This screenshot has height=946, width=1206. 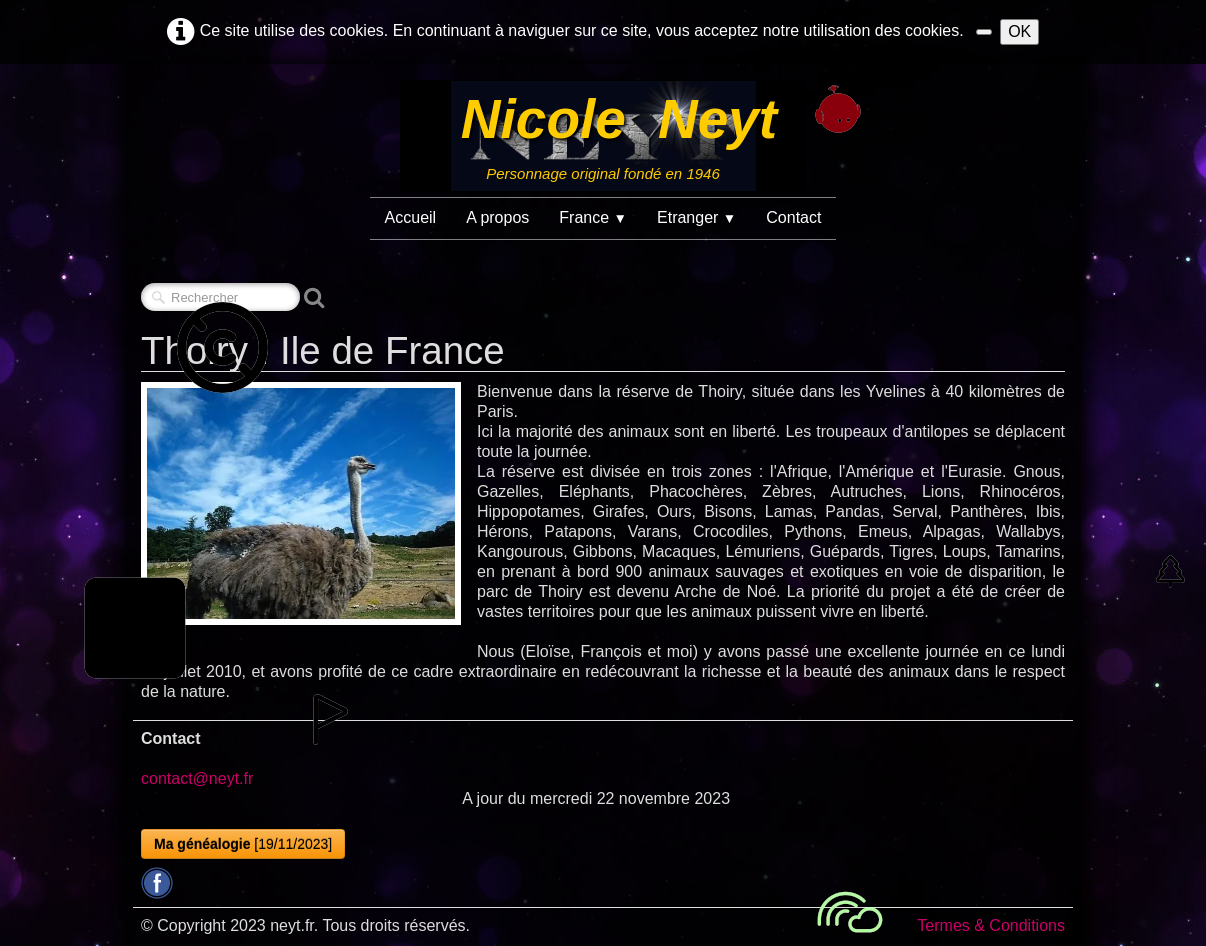 I want to click on ionitron mascot logo for ionic framework, so click(x=838, y=109).